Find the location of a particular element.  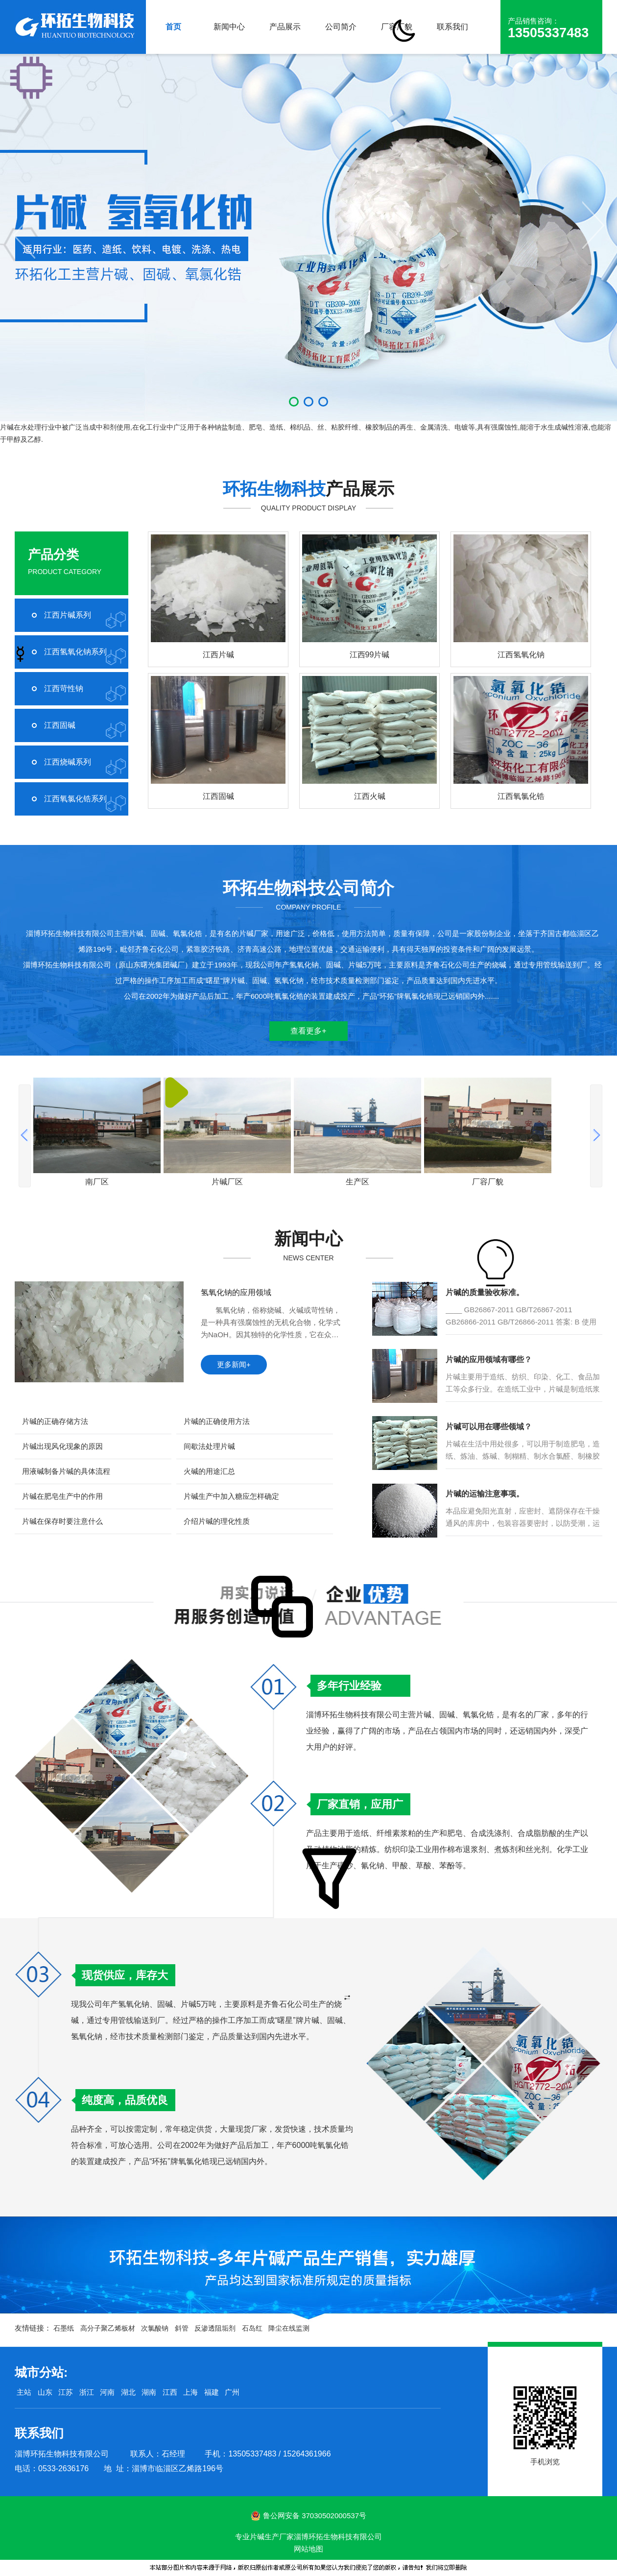

view hardware or processor information is located at coordinates (33, 79).